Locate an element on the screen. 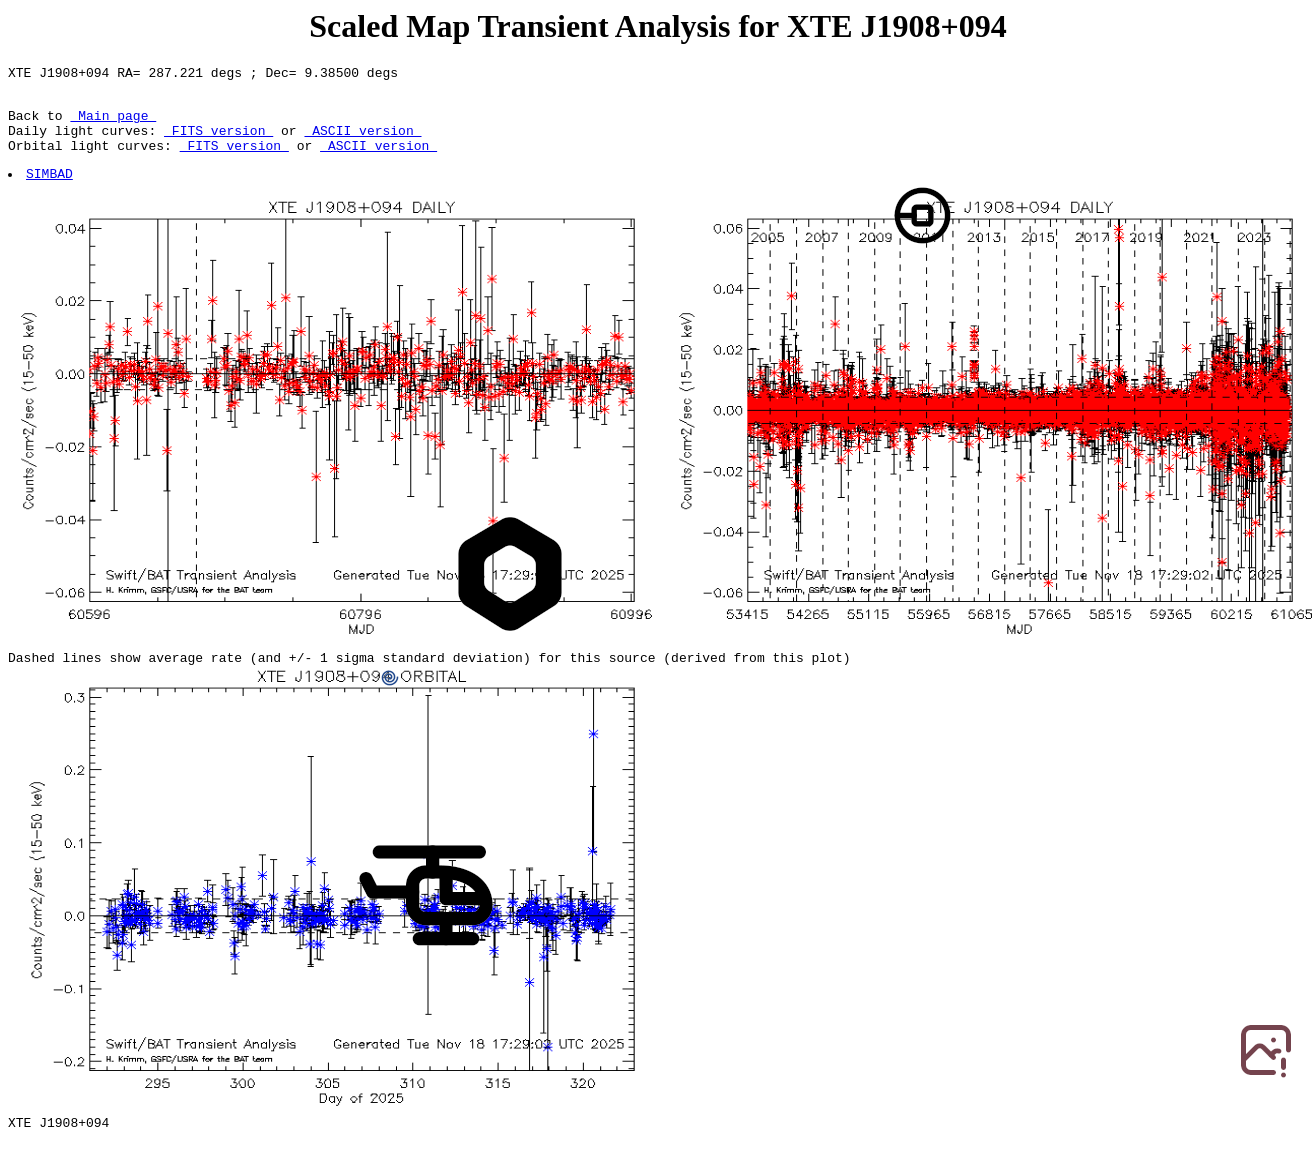 This screenshot has width=1316, height=1171. indicates loading or processing in progress is located at coordinates (390, 678).